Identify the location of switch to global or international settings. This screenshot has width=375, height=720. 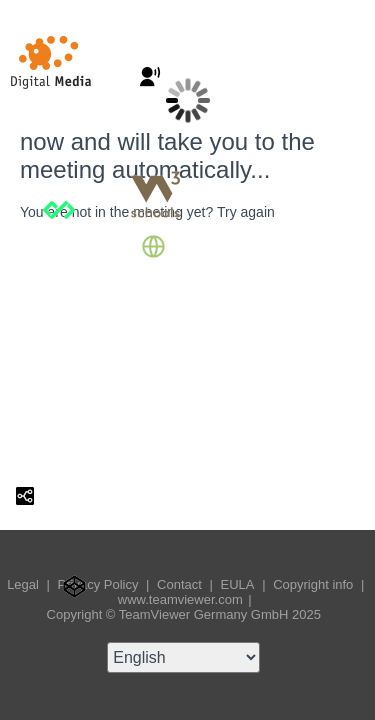
(153, 246).